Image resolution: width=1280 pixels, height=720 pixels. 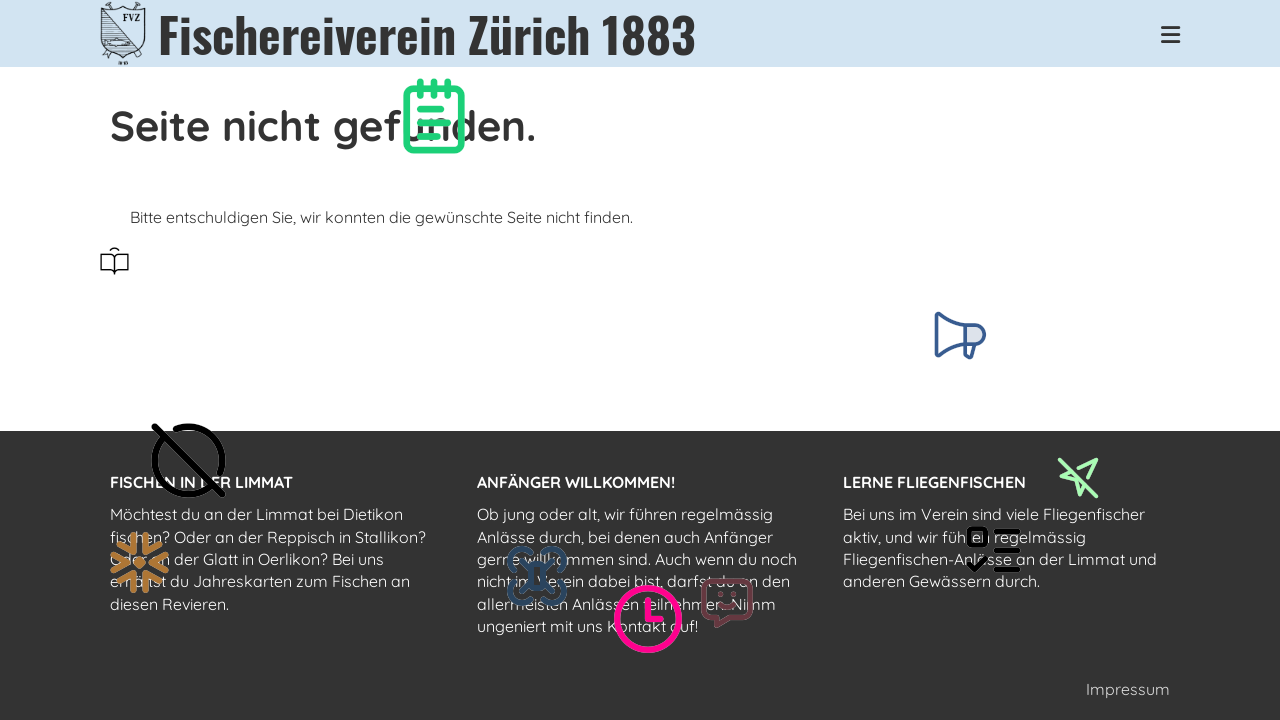 I want to click on navigation or GPS is currently disabled, so click(x=1078, y=478).